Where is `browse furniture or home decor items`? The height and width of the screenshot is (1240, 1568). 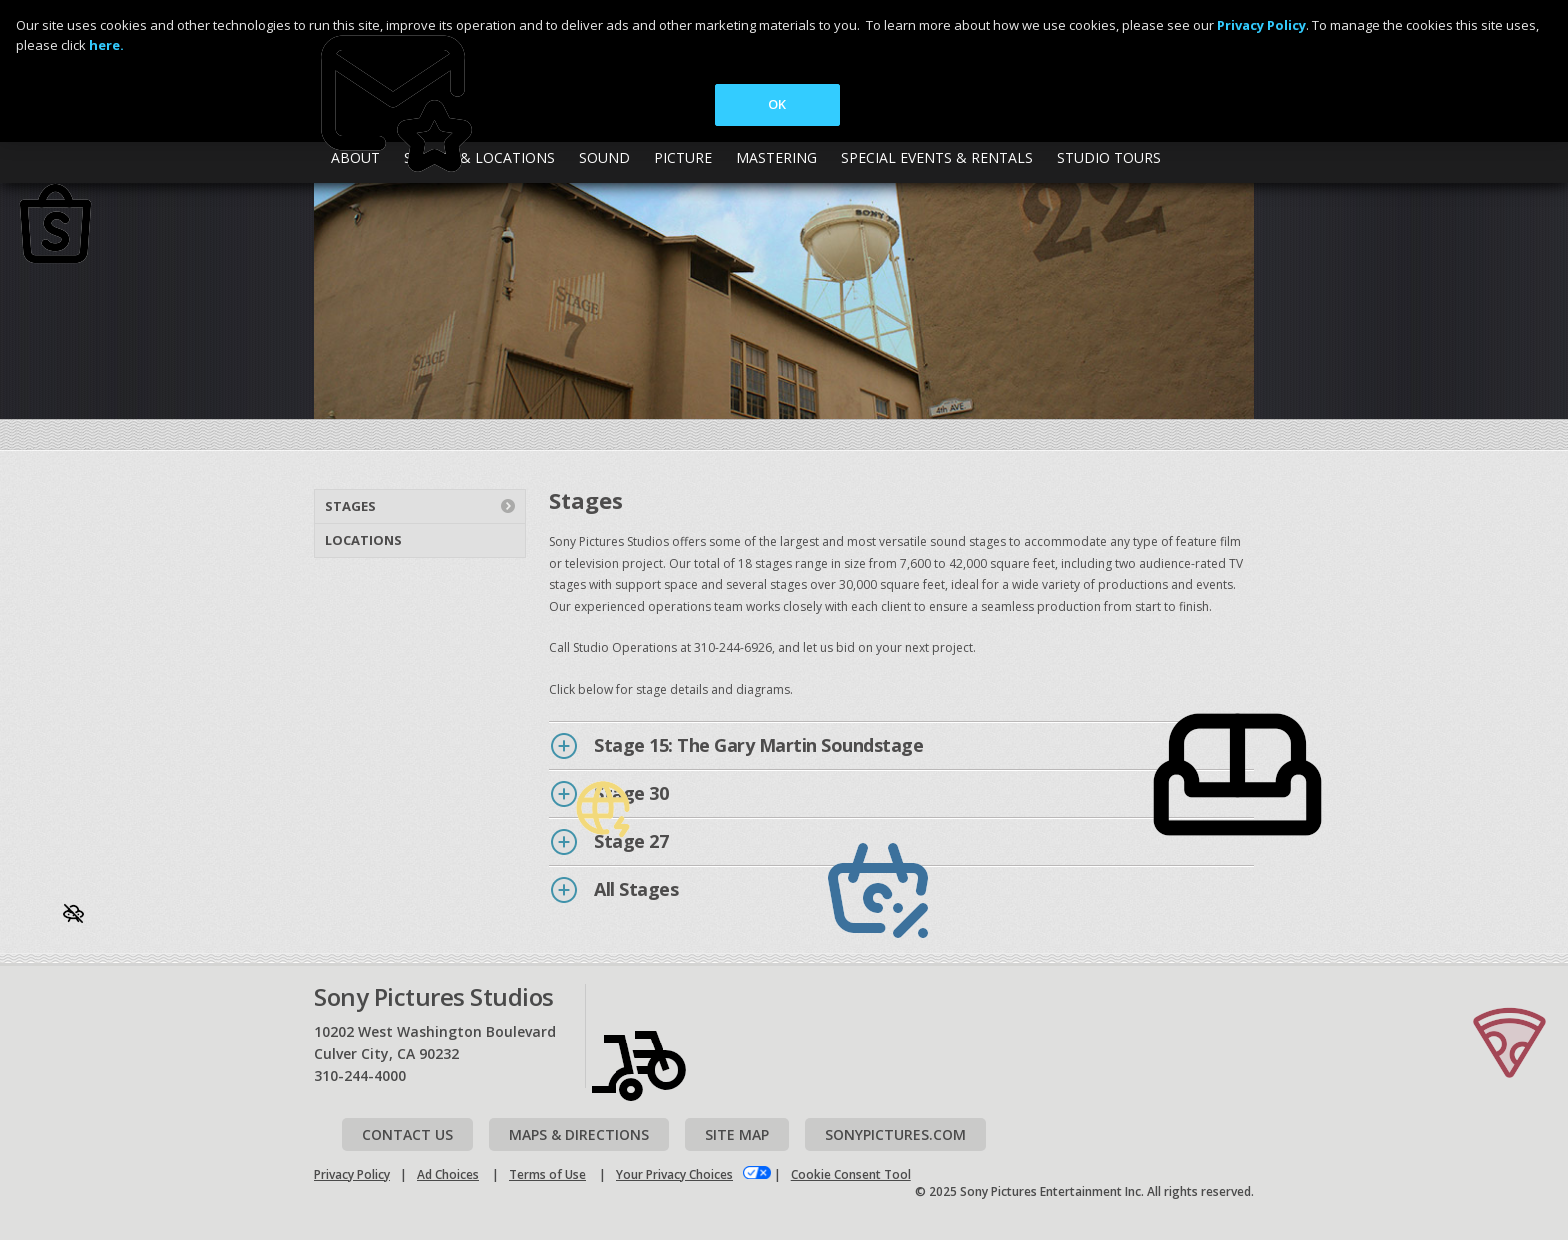 browse furniture or home decor items is located at coordinates (1237, 774).